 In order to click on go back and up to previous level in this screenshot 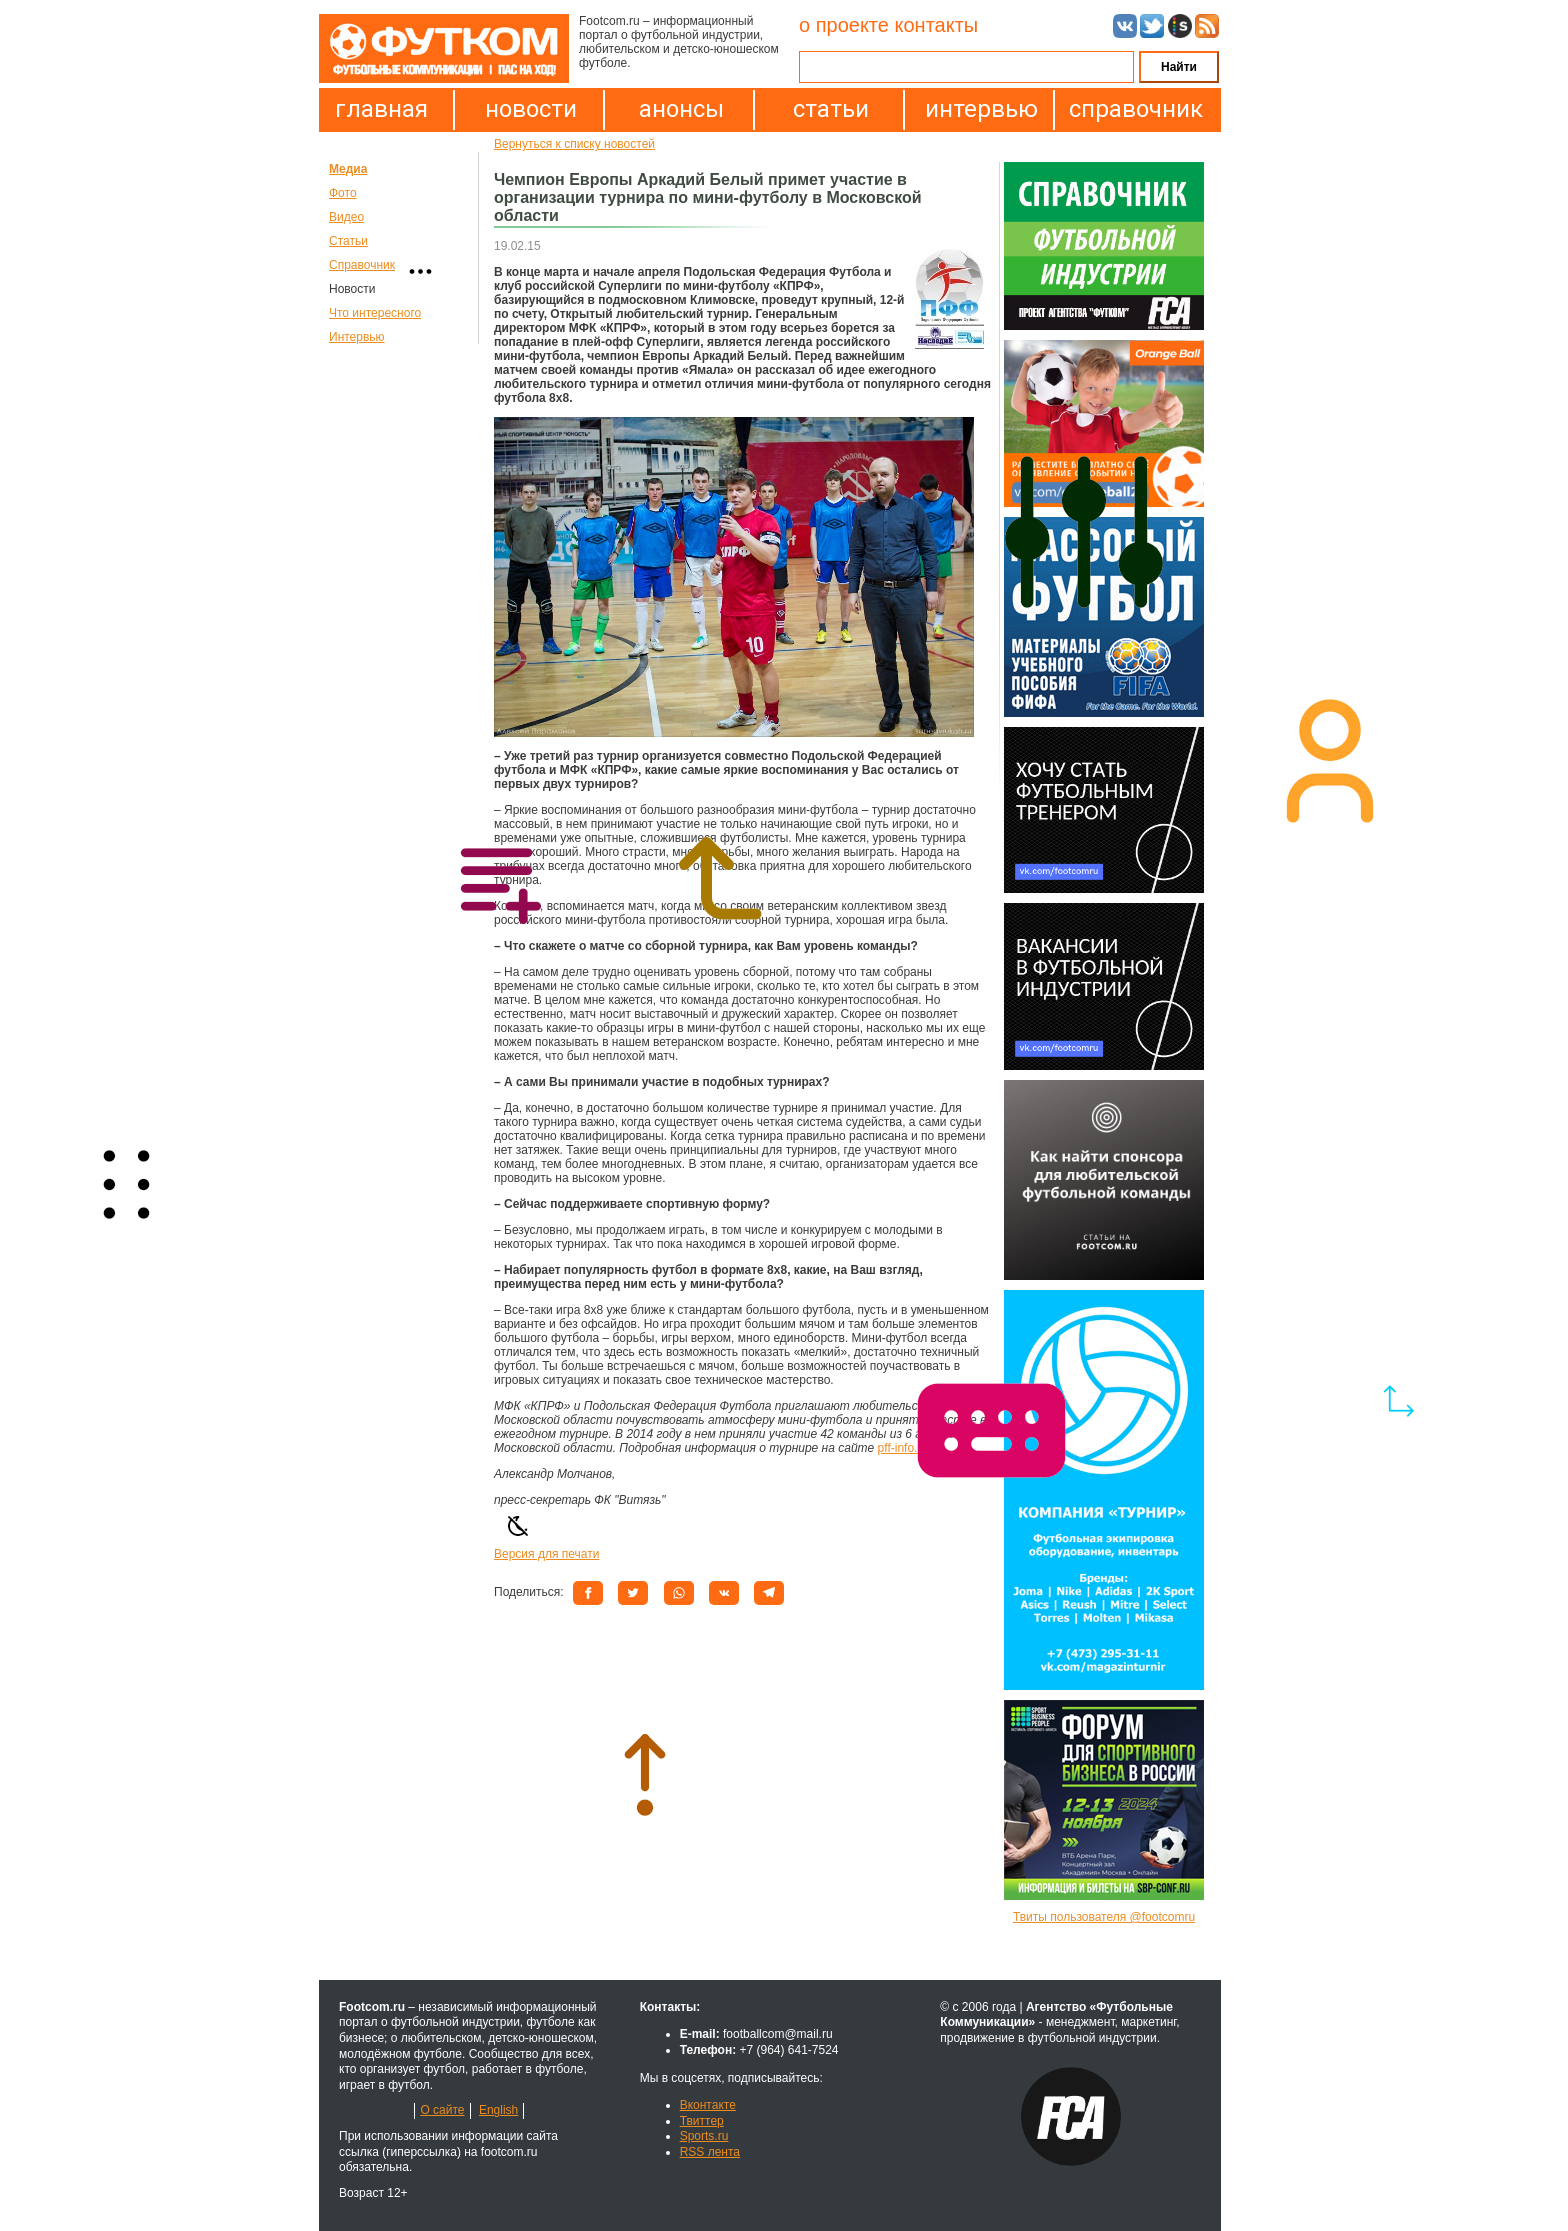, I will do `click(723, 881)`.